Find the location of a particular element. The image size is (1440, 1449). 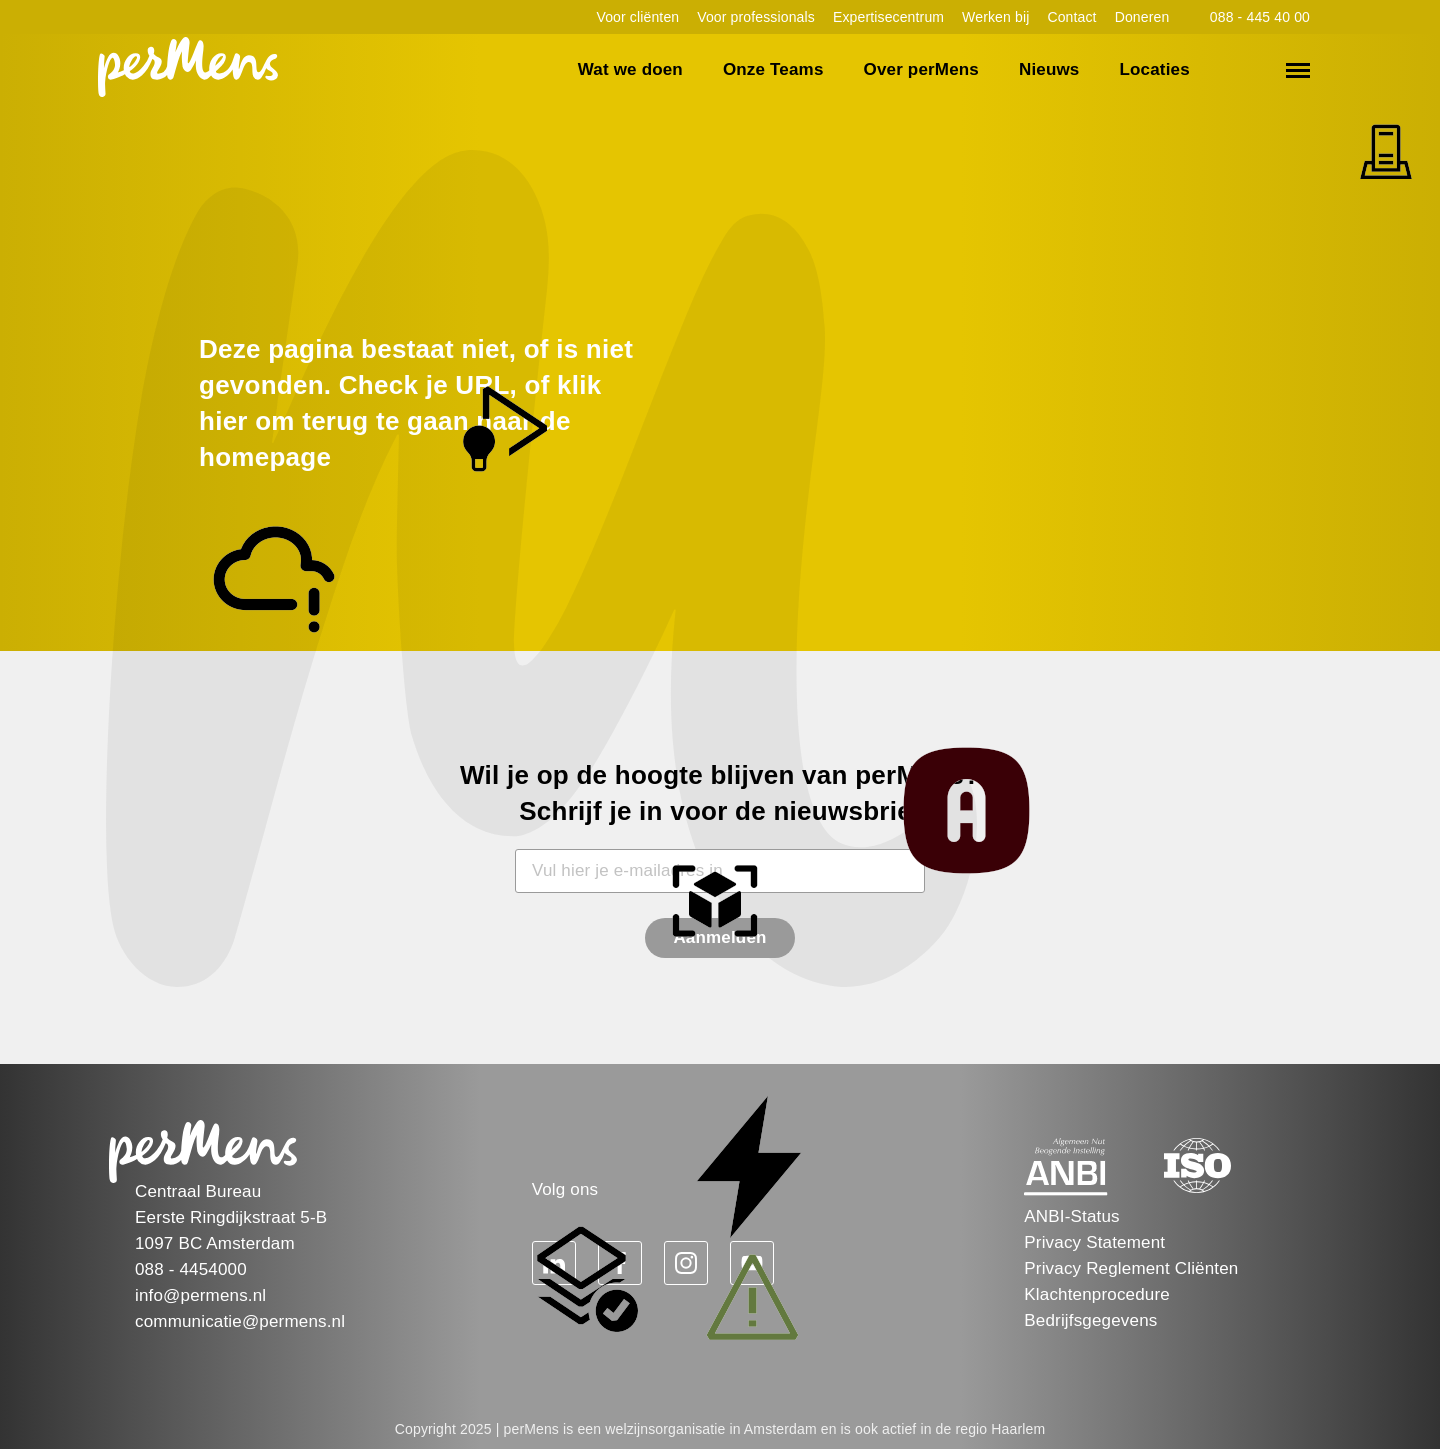

select font style or text formatting option is located at coordinates (966, 810).